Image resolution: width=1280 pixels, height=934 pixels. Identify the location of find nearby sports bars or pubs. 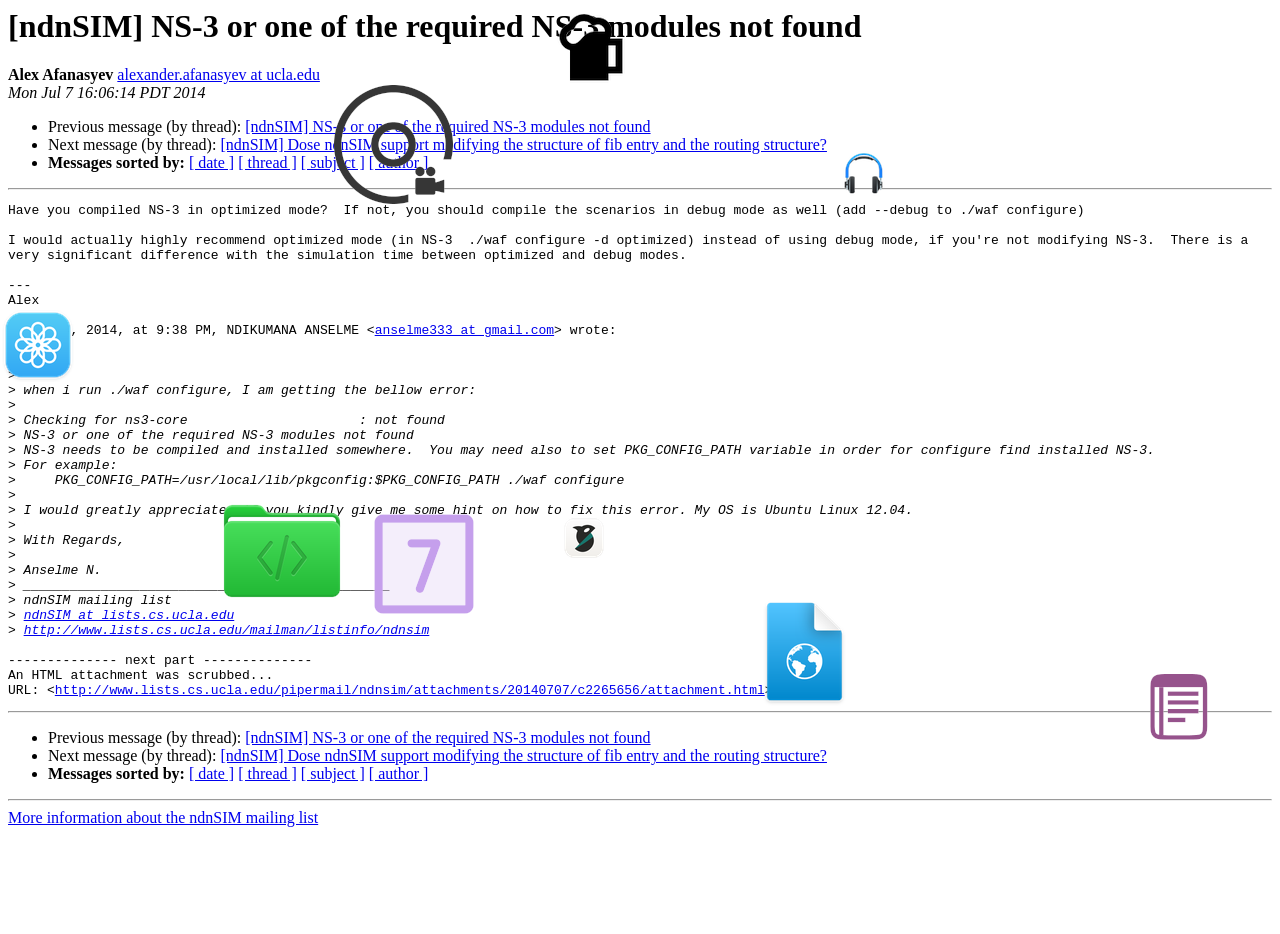
(591, 49).